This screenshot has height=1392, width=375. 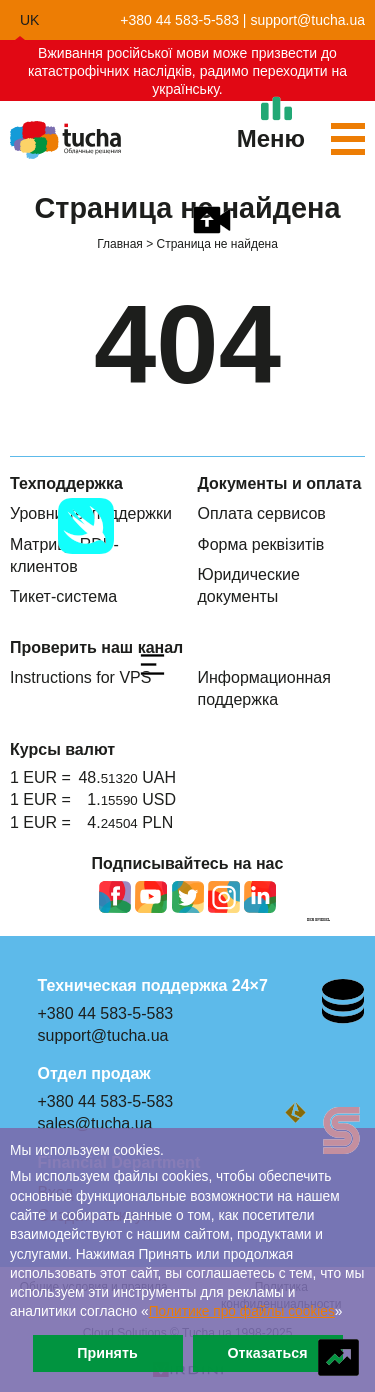 I want to click on open informatica application, so click(x=295, y=1112).